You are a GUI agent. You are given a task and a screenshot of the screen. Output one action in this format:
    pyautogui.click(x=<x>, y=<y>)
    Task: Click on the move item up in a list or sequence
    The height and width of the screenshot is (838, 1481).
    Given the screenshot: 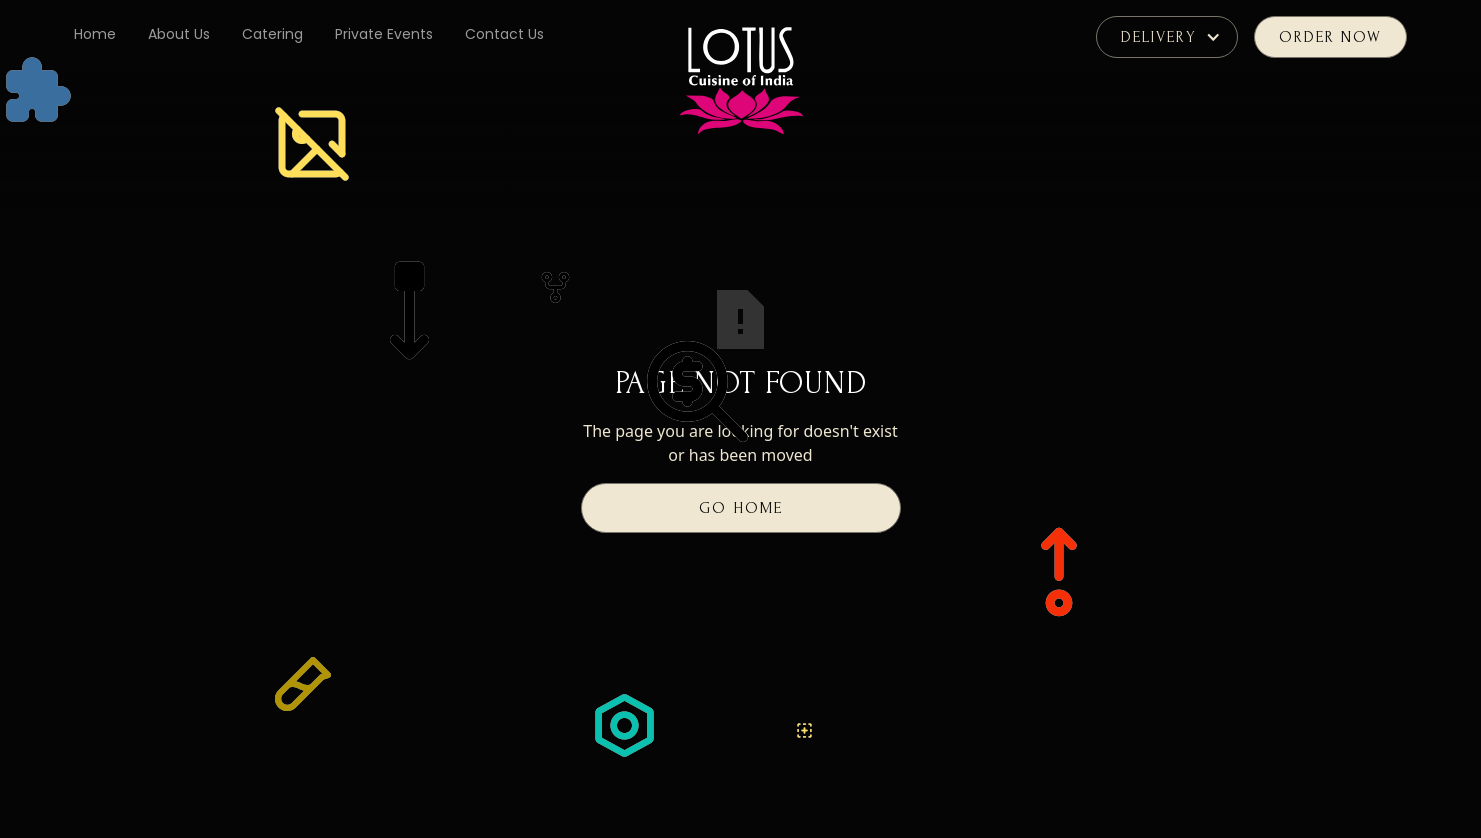 What is the action you would take?
    pyautogui.click(x=1059, y=572)
    